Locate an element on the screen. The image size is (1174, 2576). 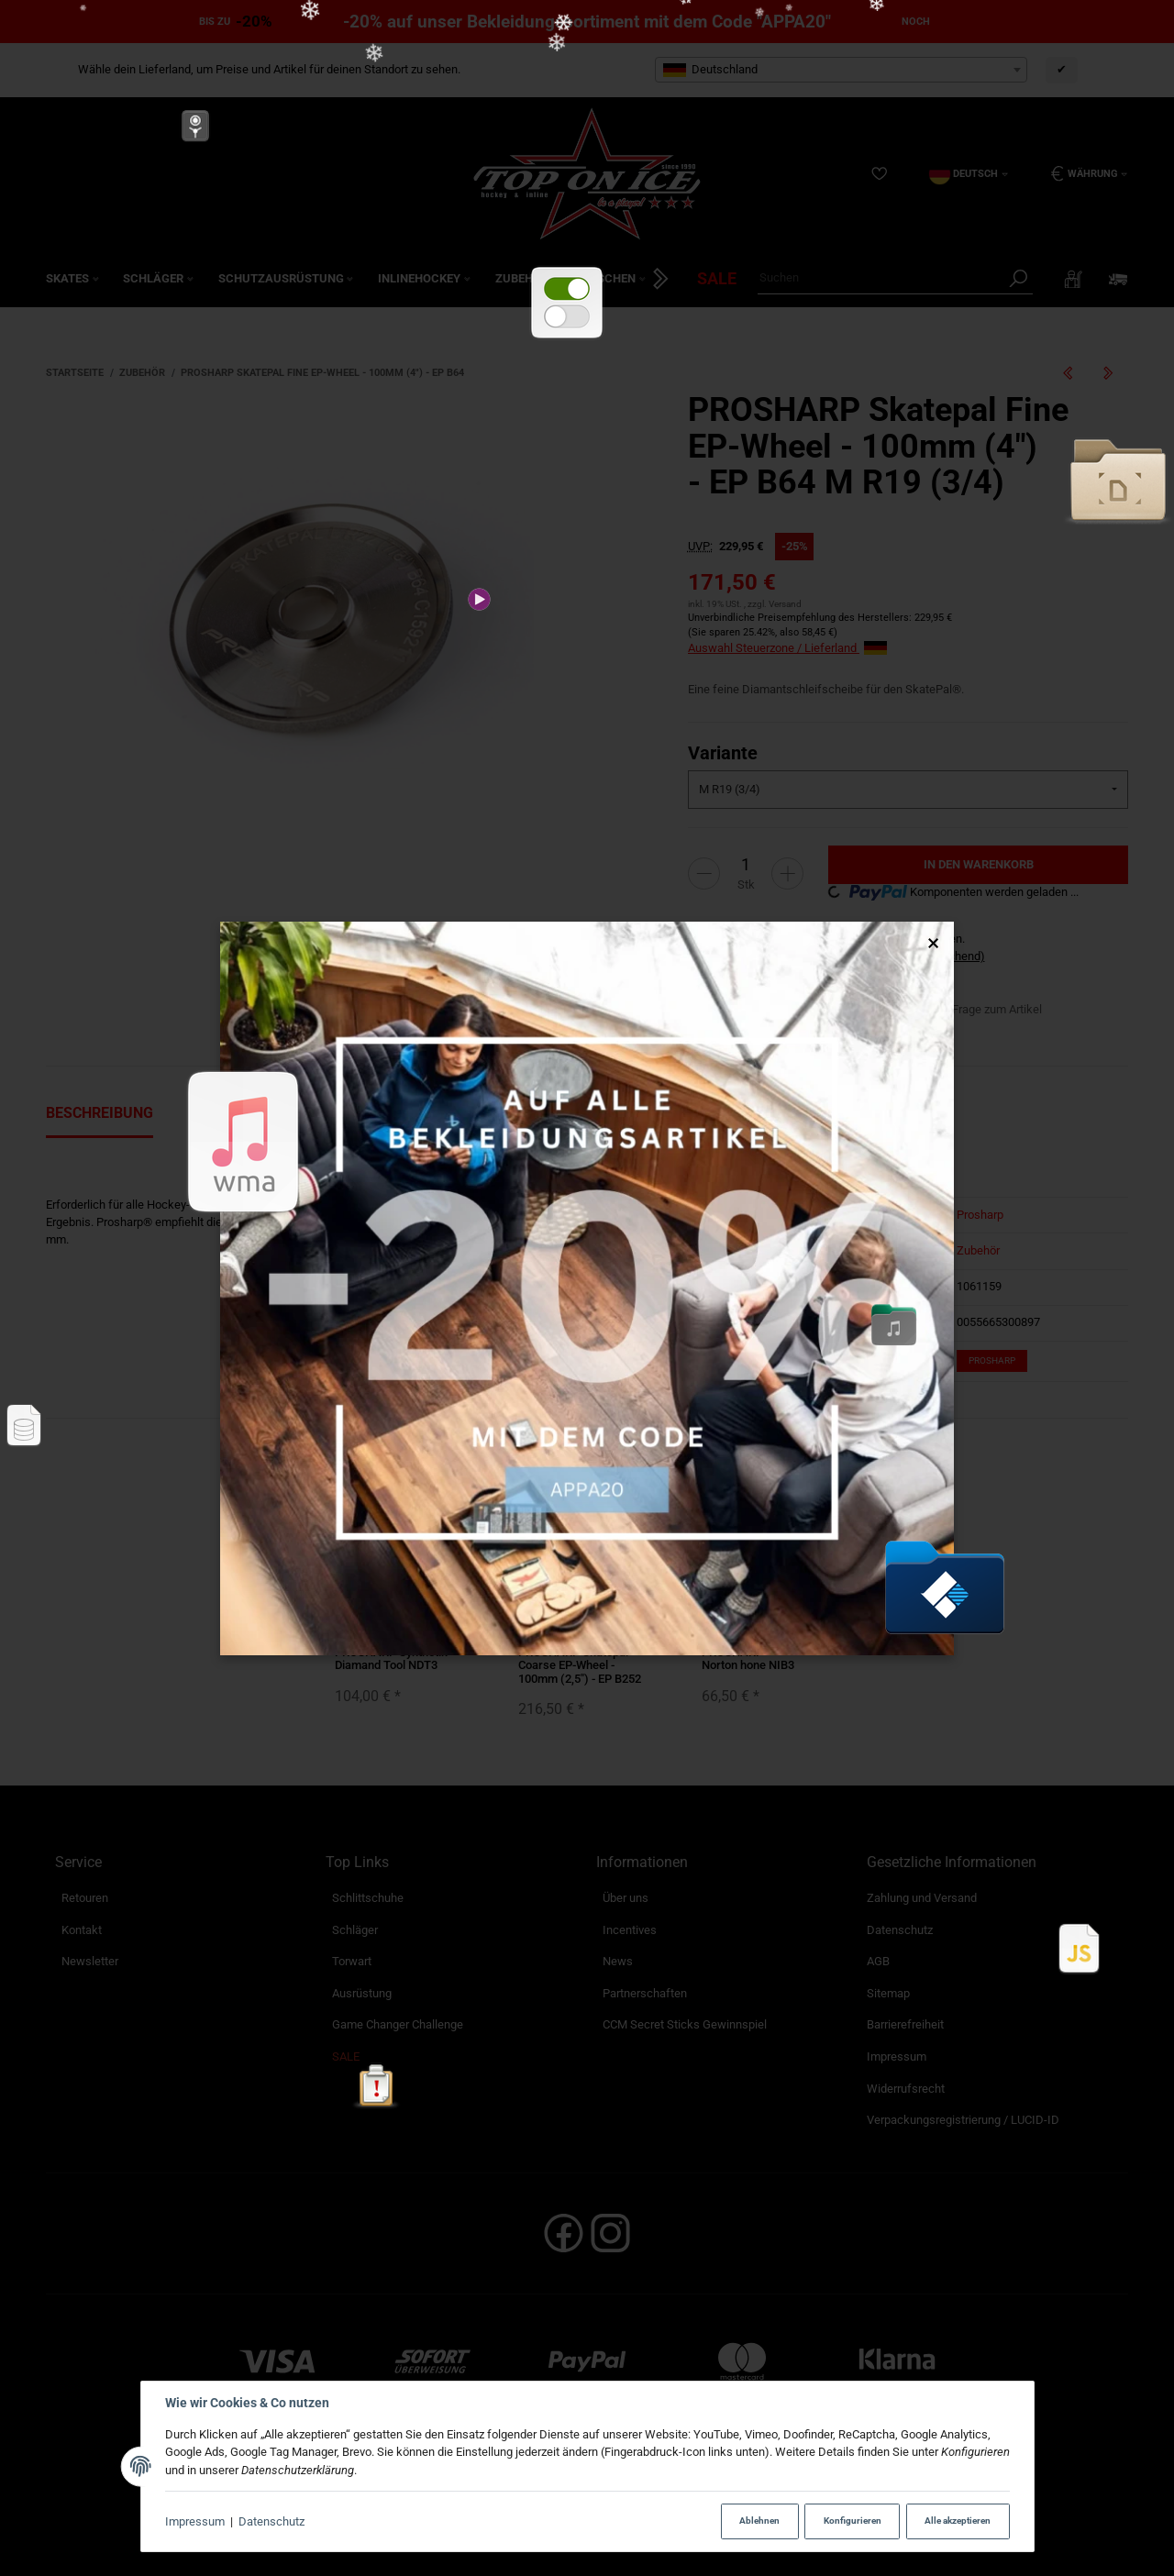
a windows media audio file is located at coordinates (243, 1142).